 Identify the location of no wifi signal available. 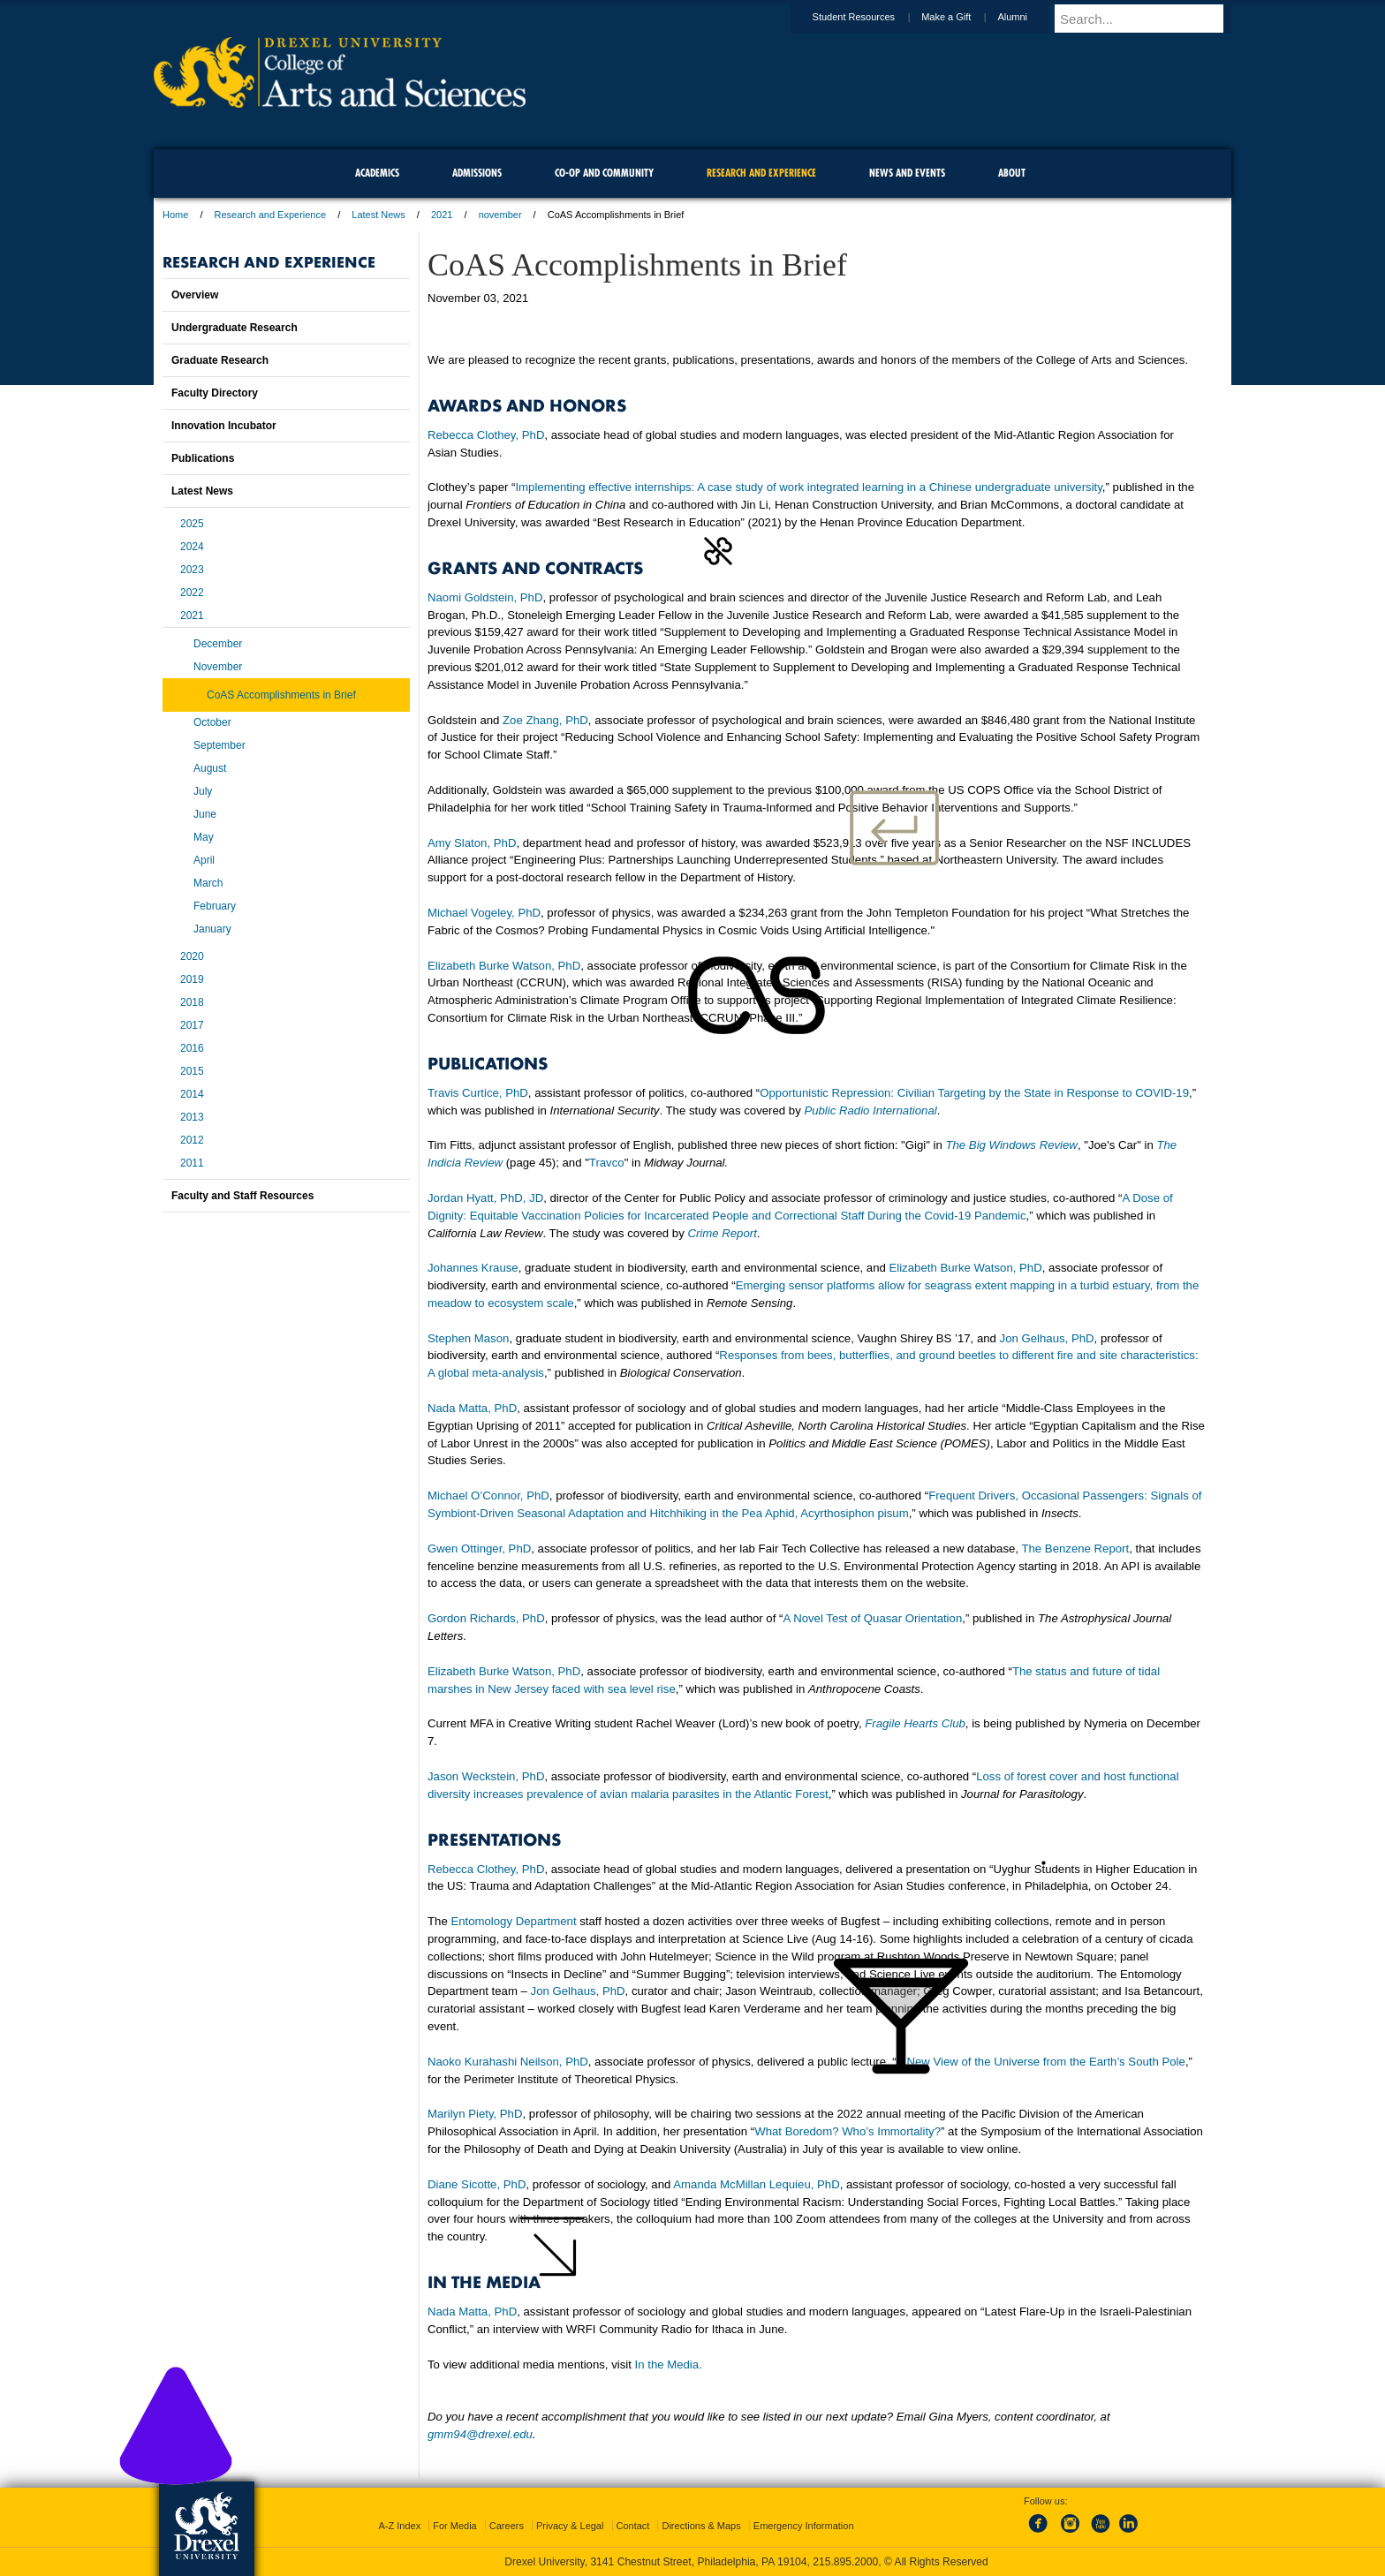
(1043, 1844).